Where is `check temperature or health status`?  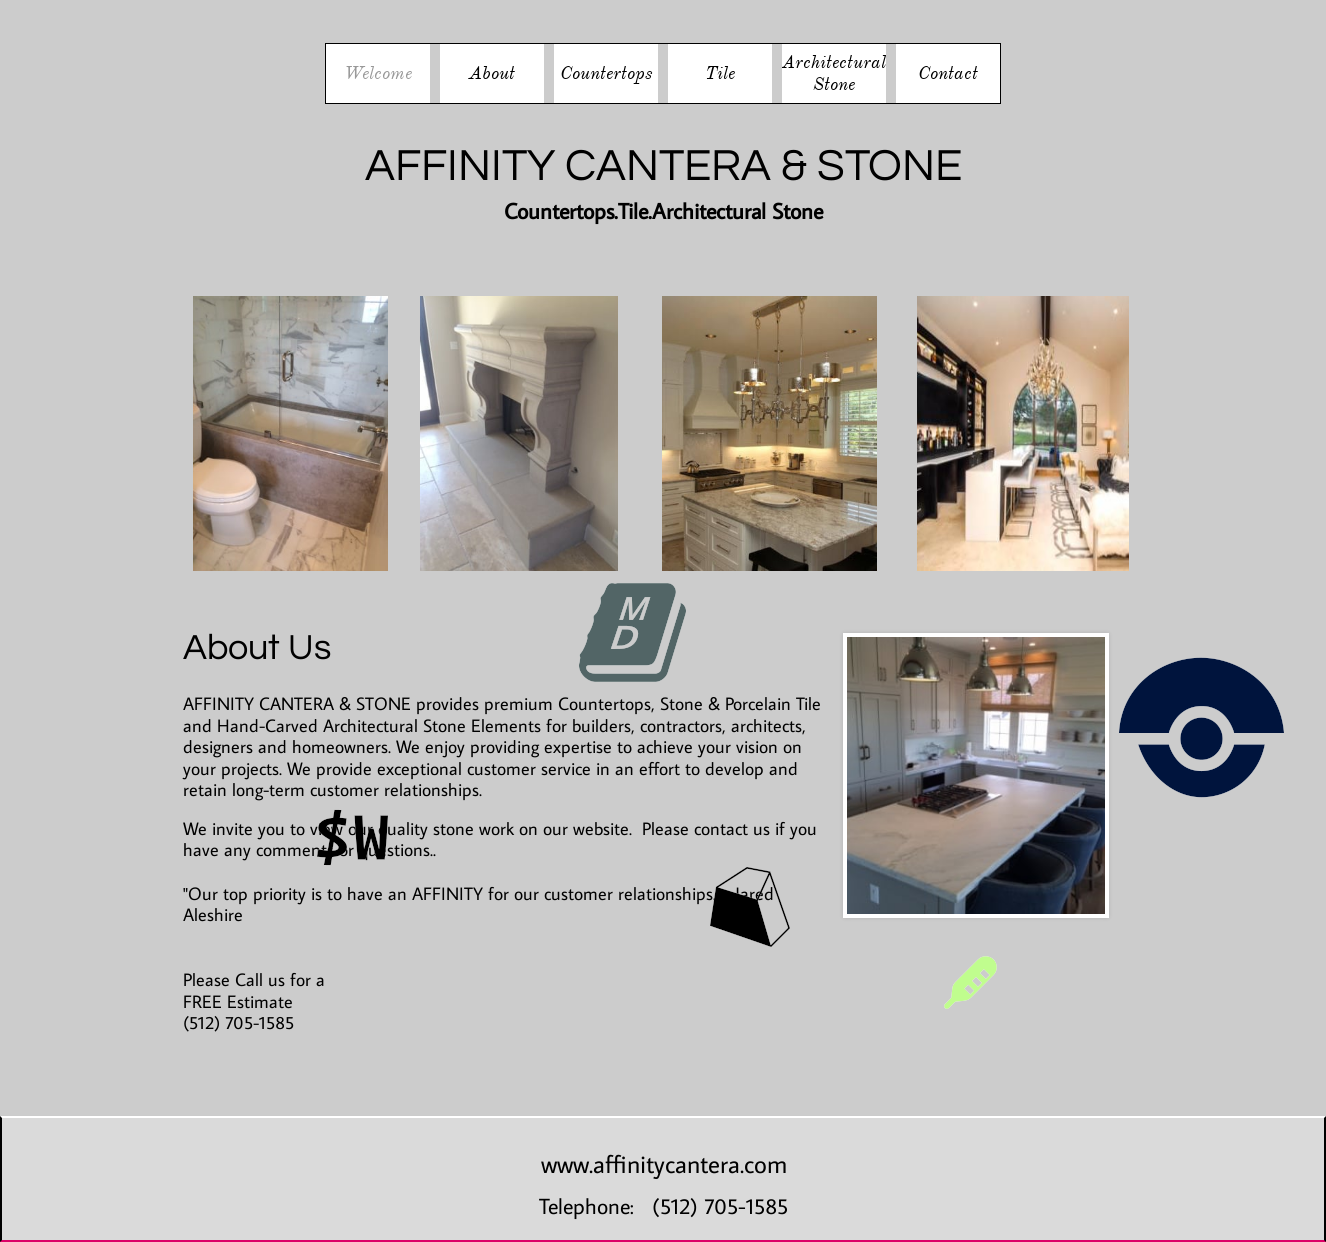
check temperature or health status is located at coordinates (970, 983).